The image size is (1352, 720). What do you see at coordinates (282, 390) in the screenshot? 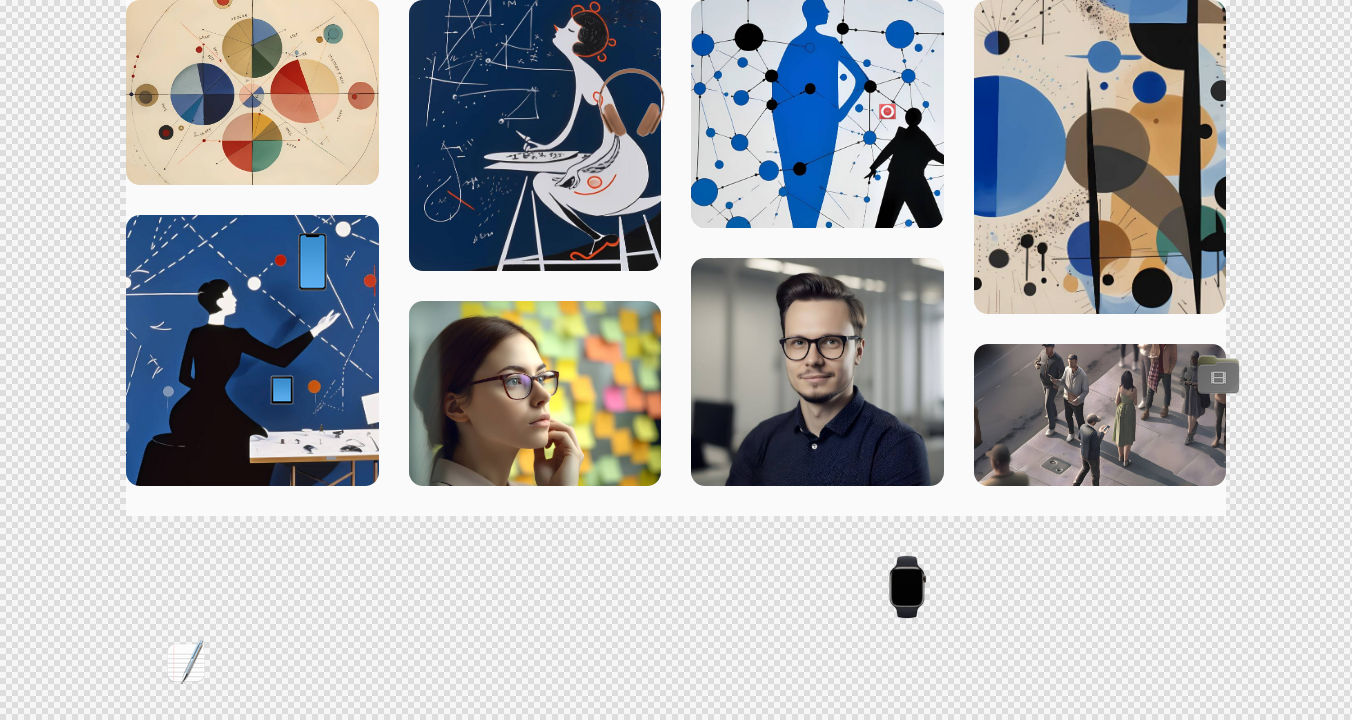
I see `indicates a connected iPad device` at bounding box center [282, 390].